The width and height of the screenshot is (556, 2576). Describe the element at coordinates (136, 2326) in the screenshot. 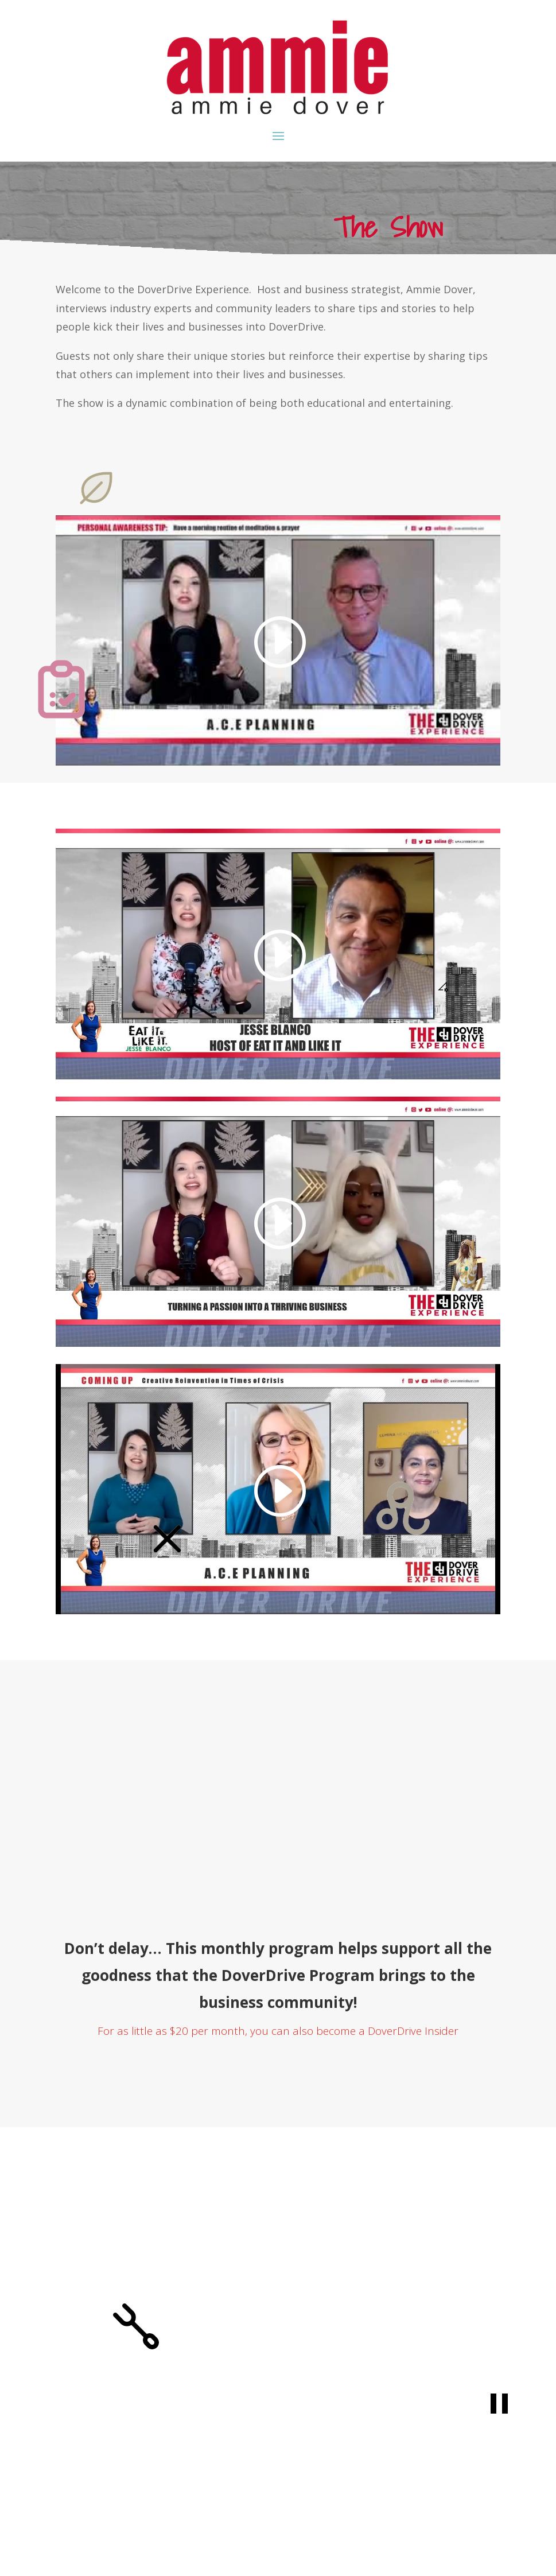

I see `access tool or utility settings` at that location.